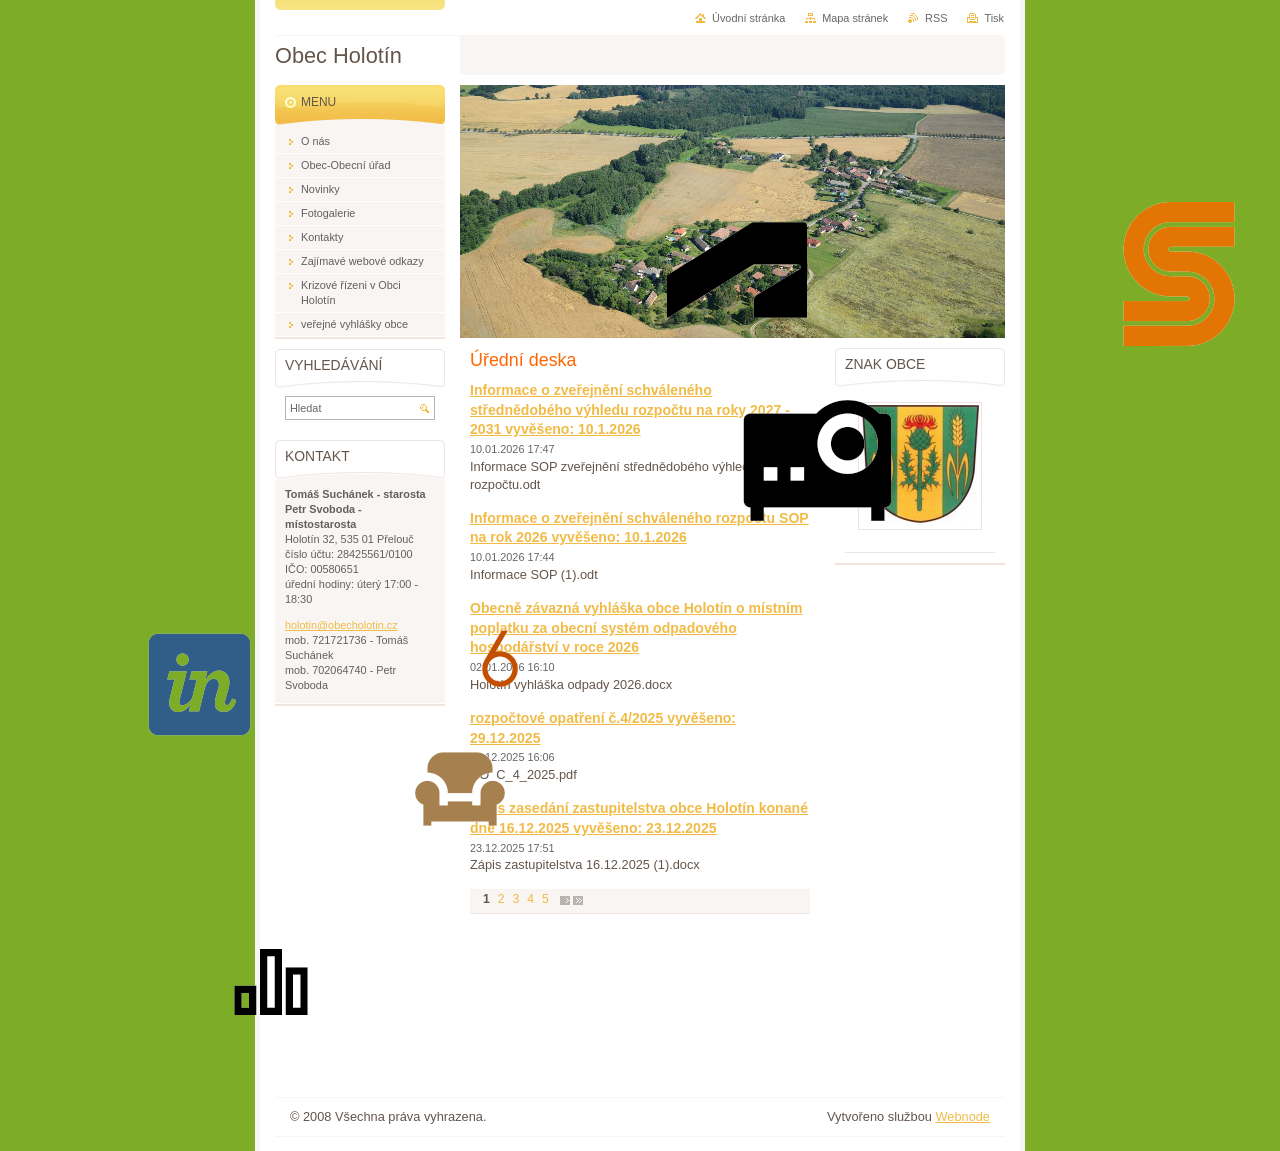 The width and height of the screenshot is (1280, 1151). I want to click on indicates item number 6 in a list or sequence, so click(500, 658).